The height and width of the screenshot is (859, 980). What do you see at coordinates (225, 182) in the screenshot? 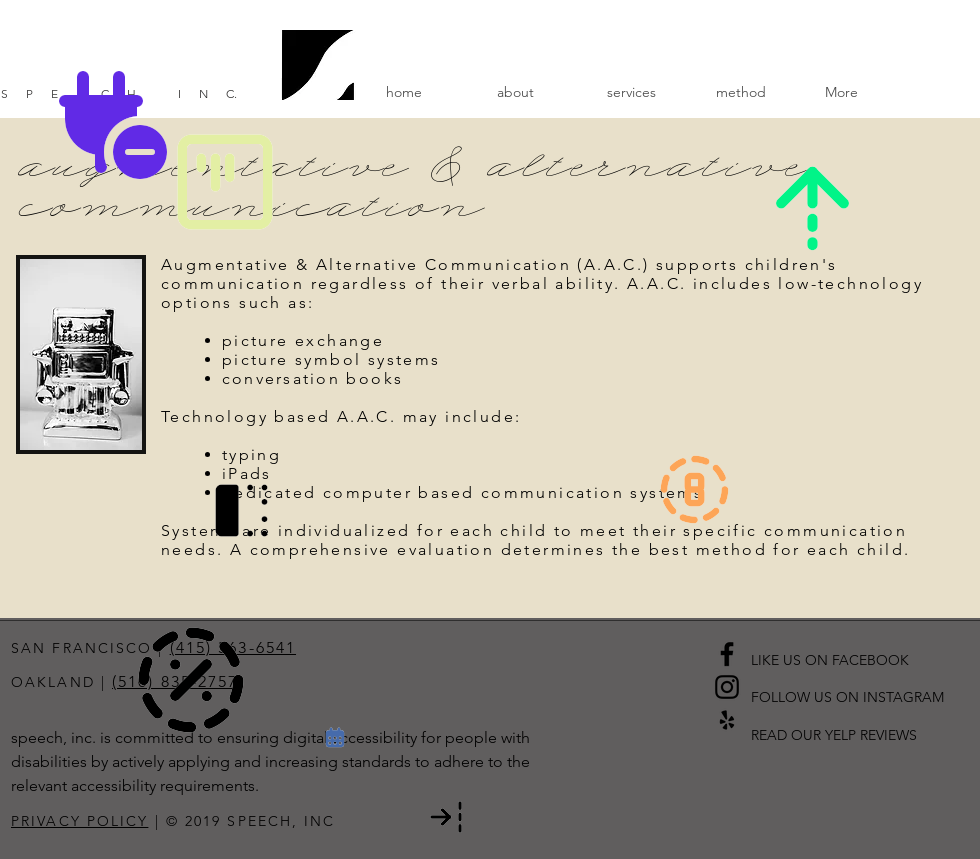
I see `align content to top-left corner` at bounding box center [225, 182].